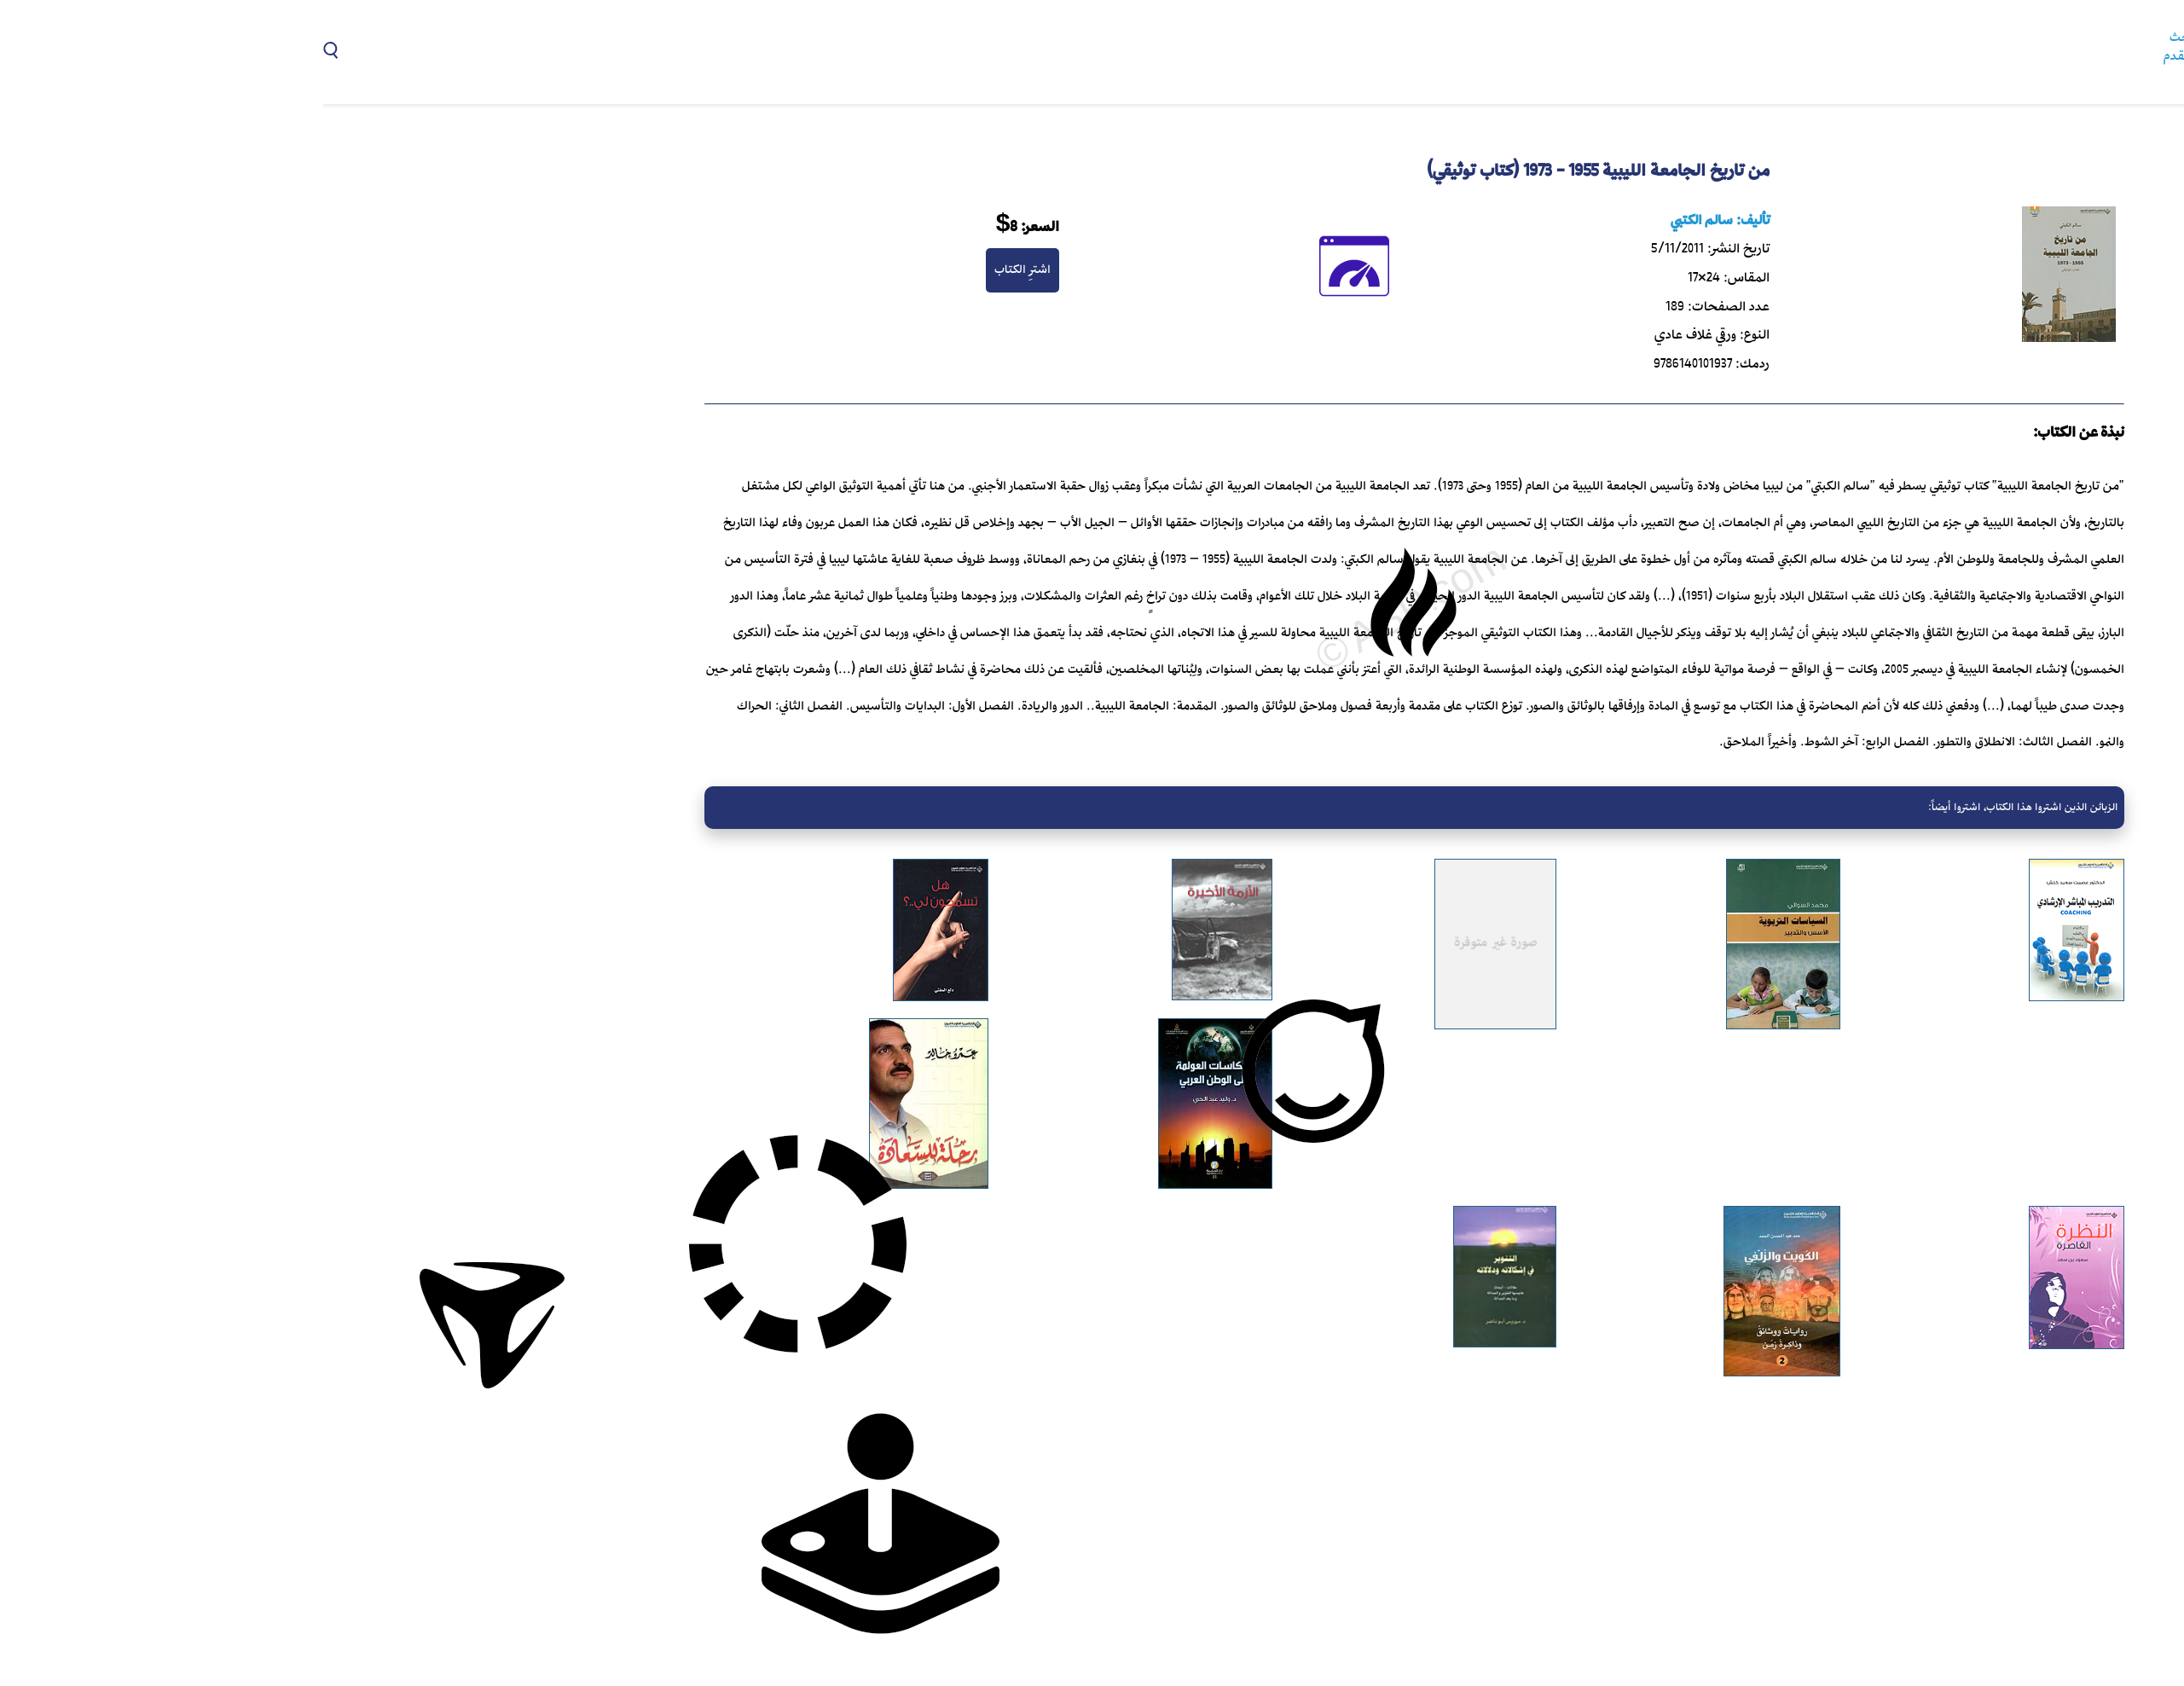 This screenshot has height=1686, width=2184. What do you see at coordinates (492, 1325) in the screenshot?
I see `freenet brand logo` at bounding box center [492, 1325].